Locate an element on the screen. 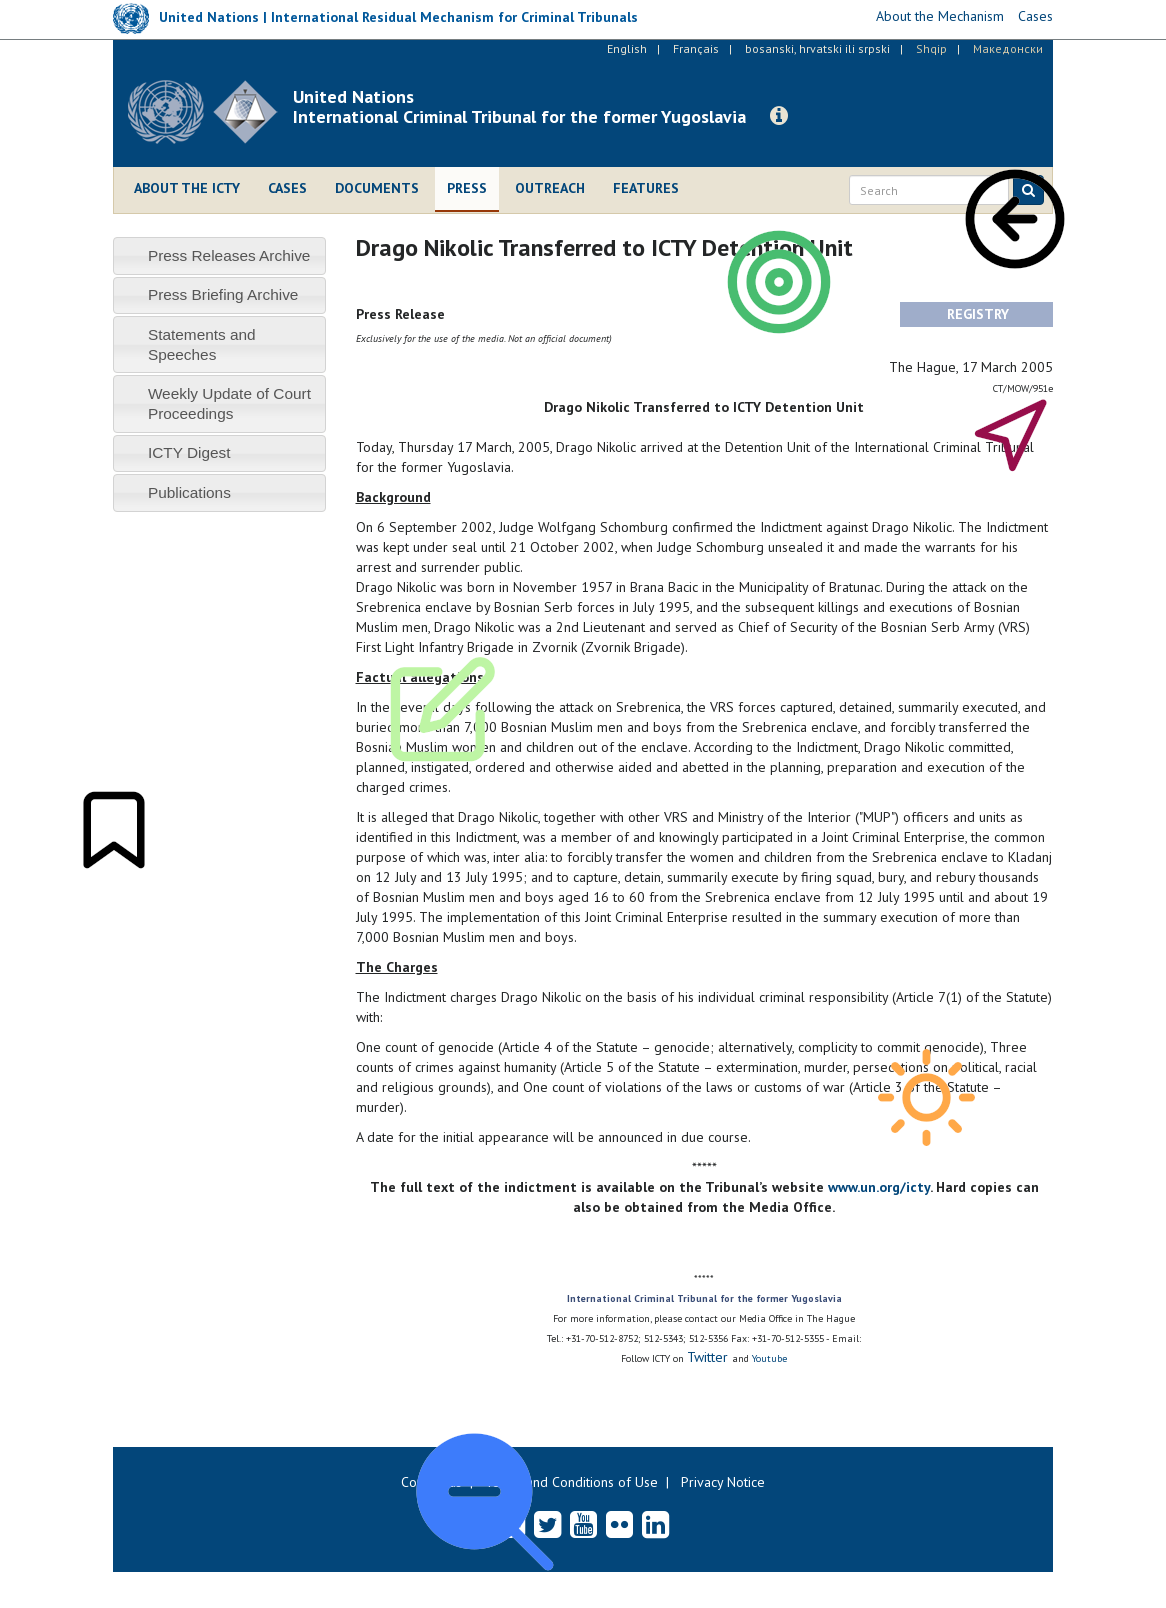  switch to light mode is located at coordinates (926, 1097).